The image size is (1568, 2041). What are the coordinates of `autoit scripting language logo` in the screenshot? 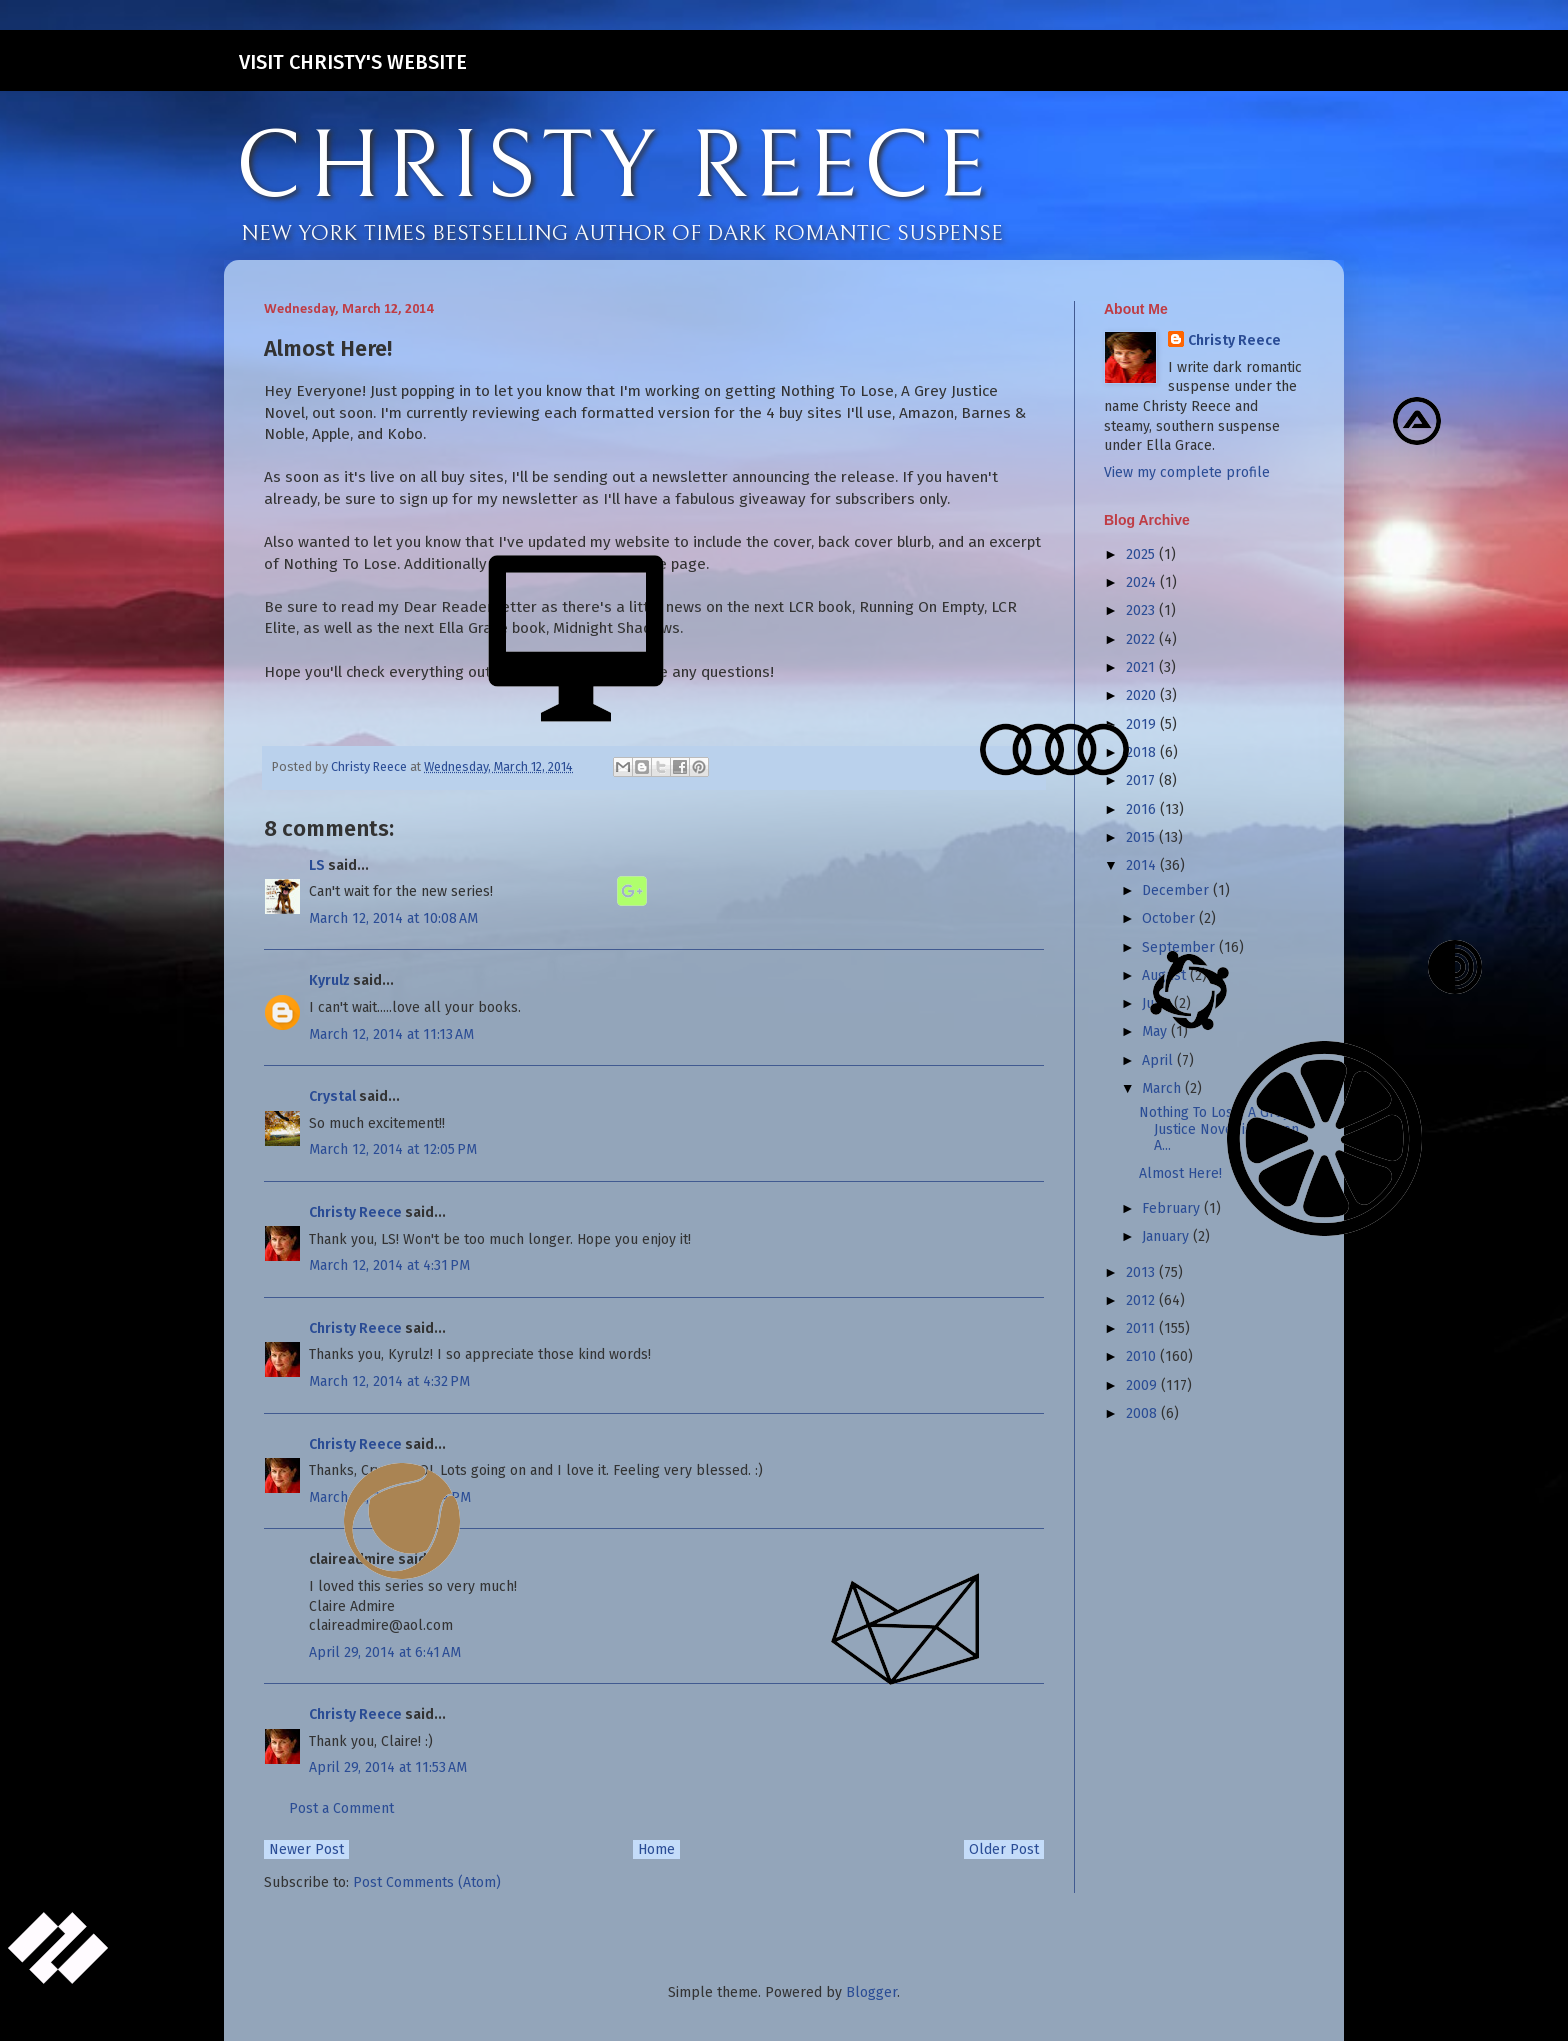 It's located at (1417, 421).